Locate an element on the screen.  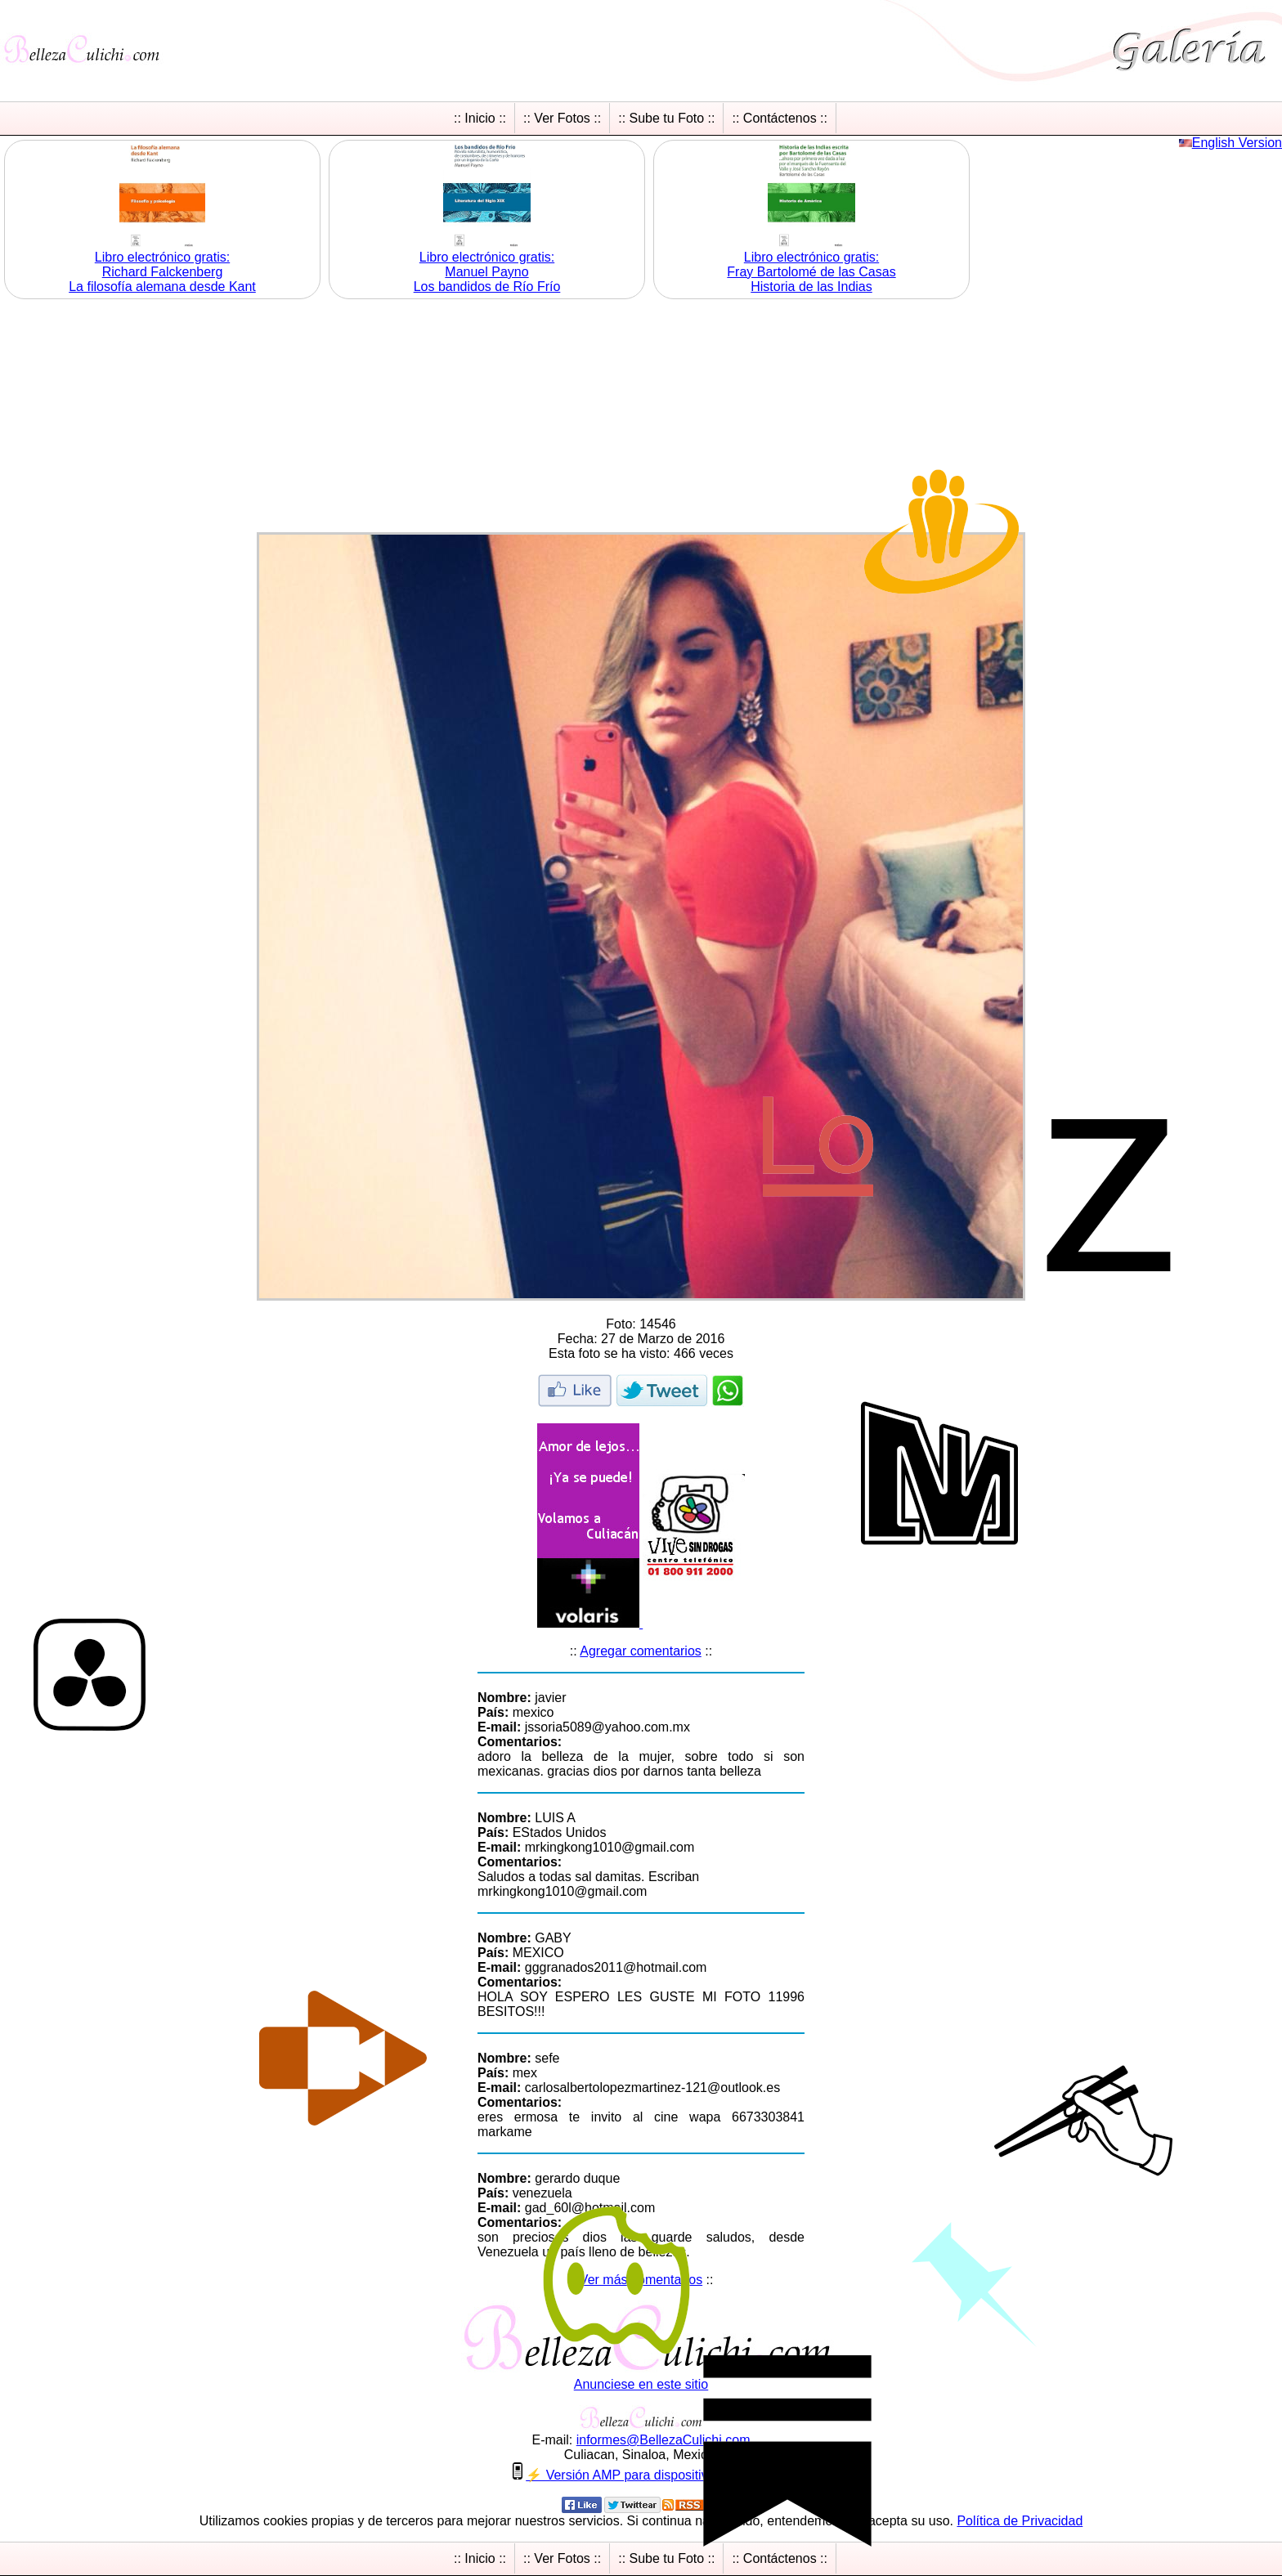
open the Substack app is located at coordinates (787, 2451).